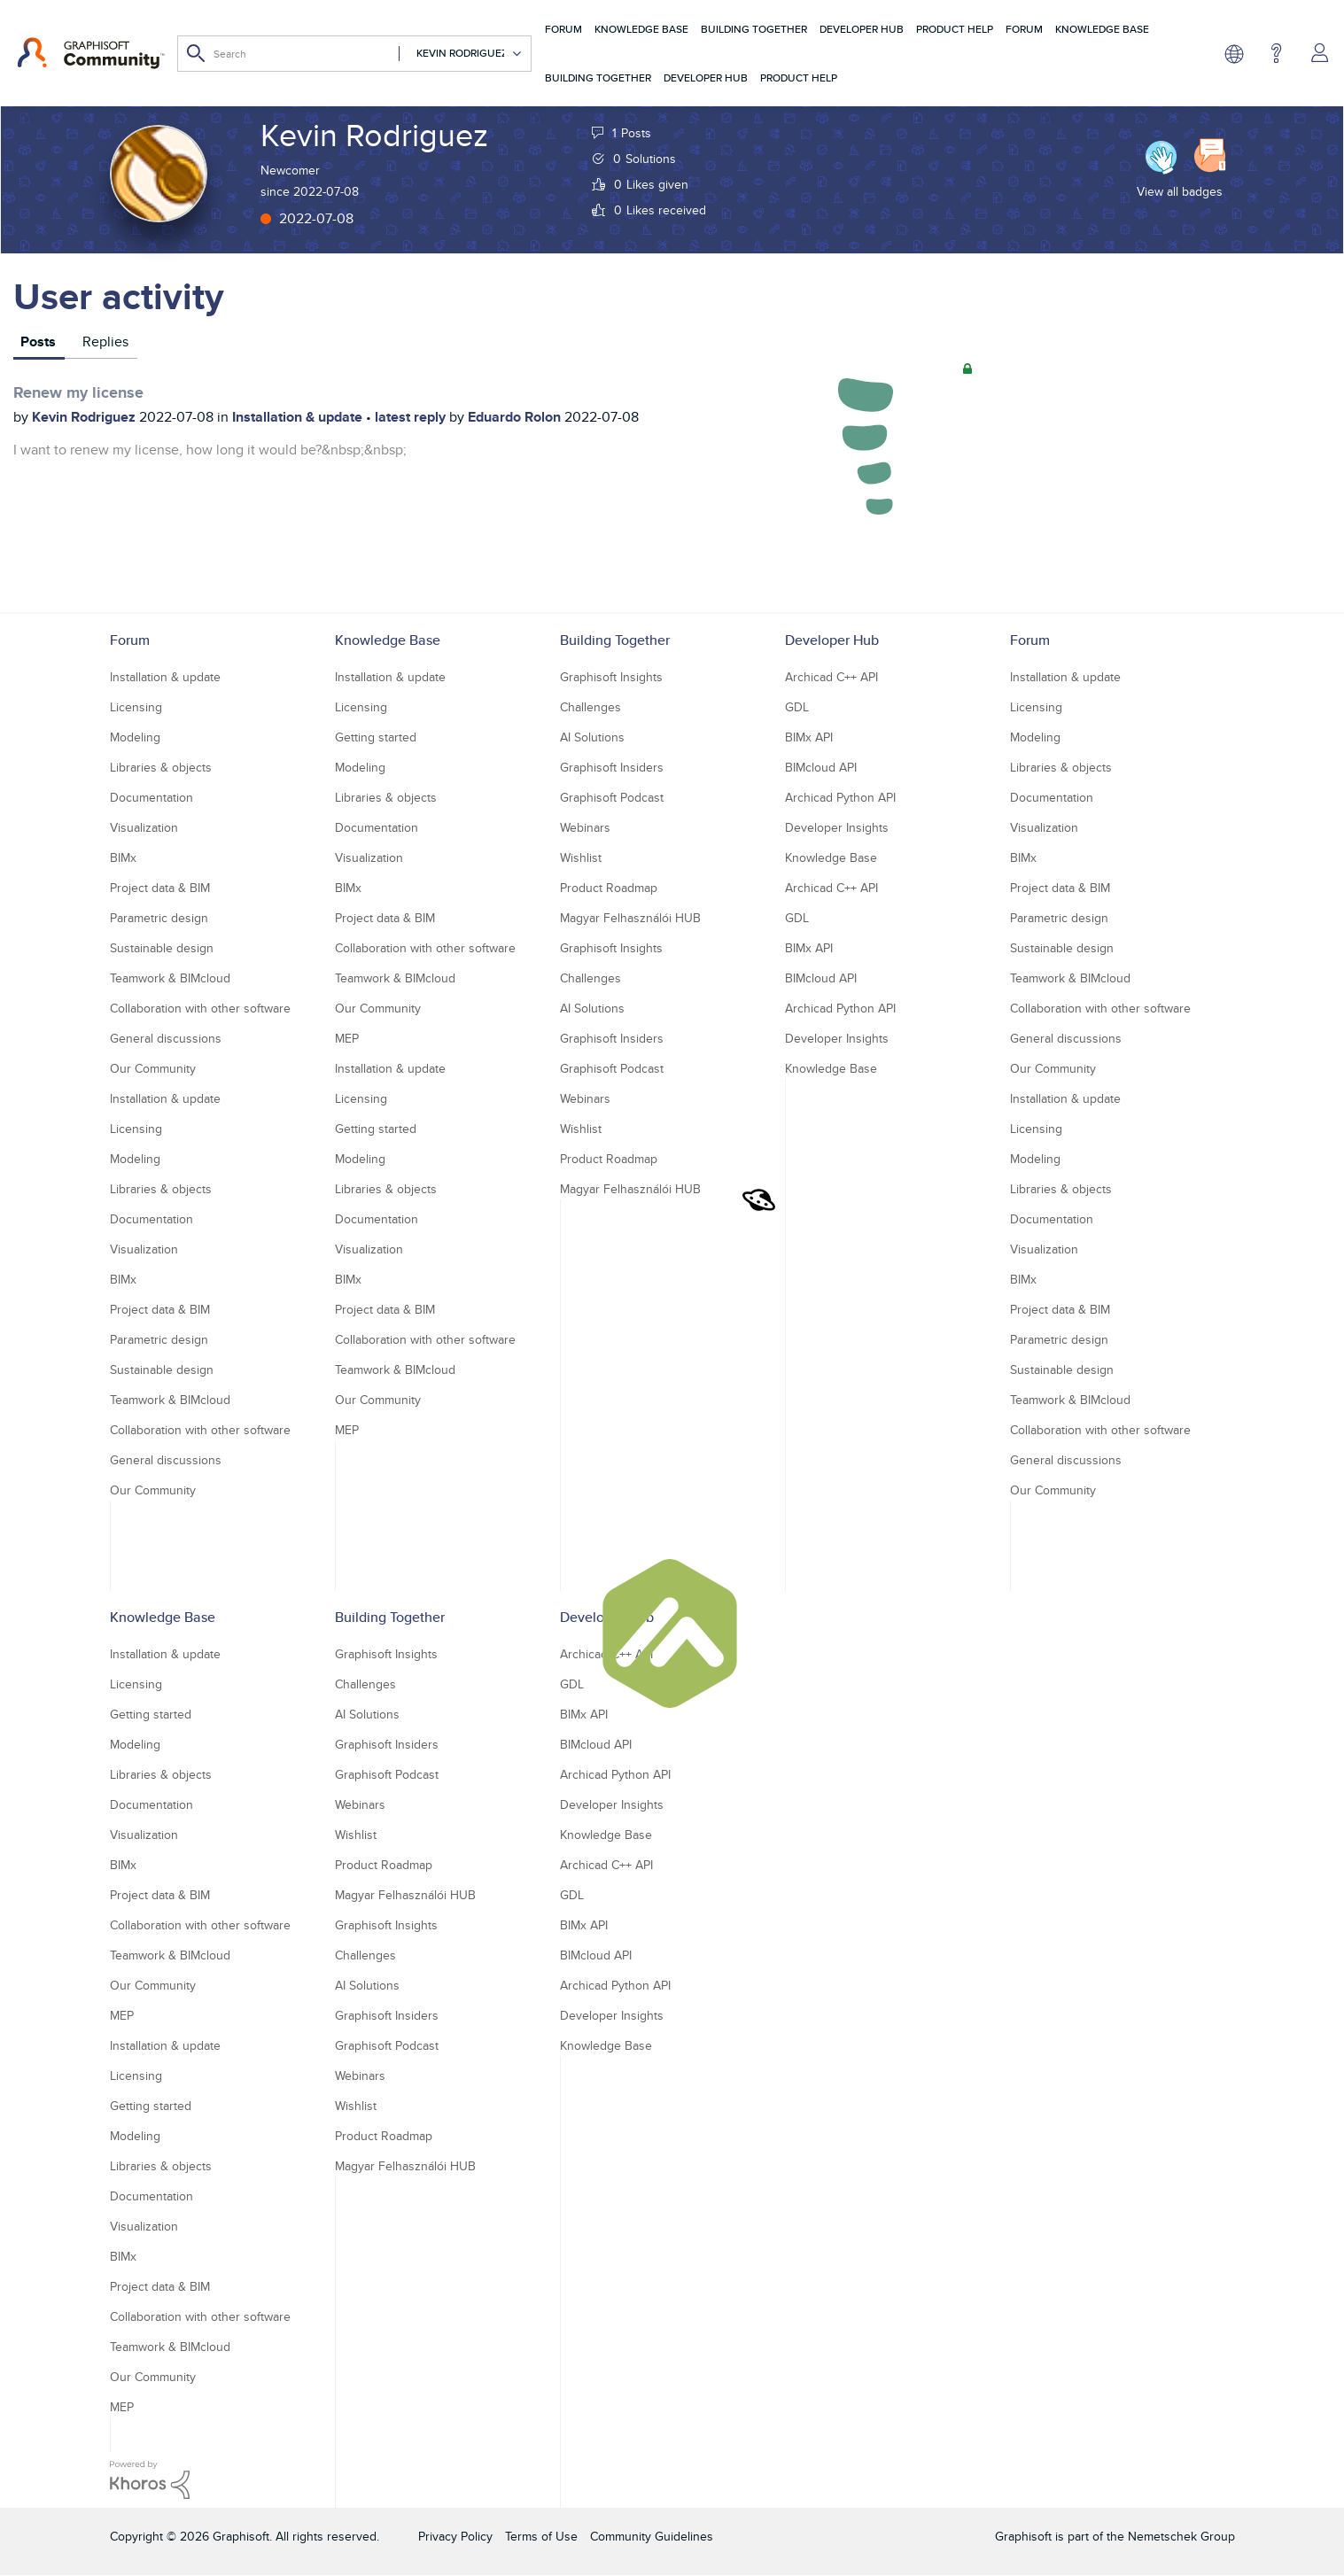 The width and height of the screenshot is (1344, 2576). What do you see at coordinates (758, 1199) in the screenshot?
I see `open hoppscotch api testing tool` at bounding box center [758, 1199].